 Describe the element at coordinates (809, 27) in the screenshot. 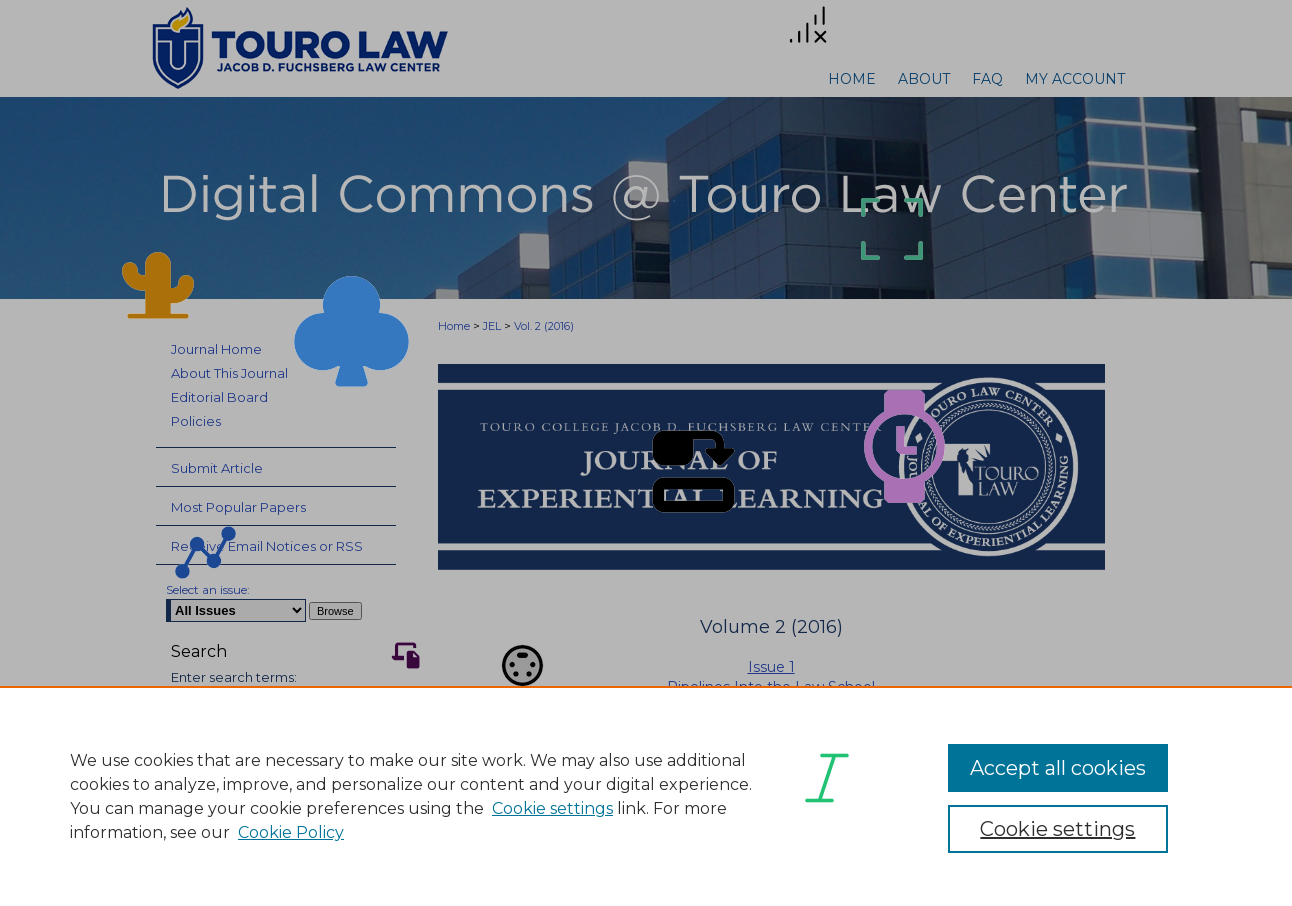

I see `no cellular signal available` at that location.